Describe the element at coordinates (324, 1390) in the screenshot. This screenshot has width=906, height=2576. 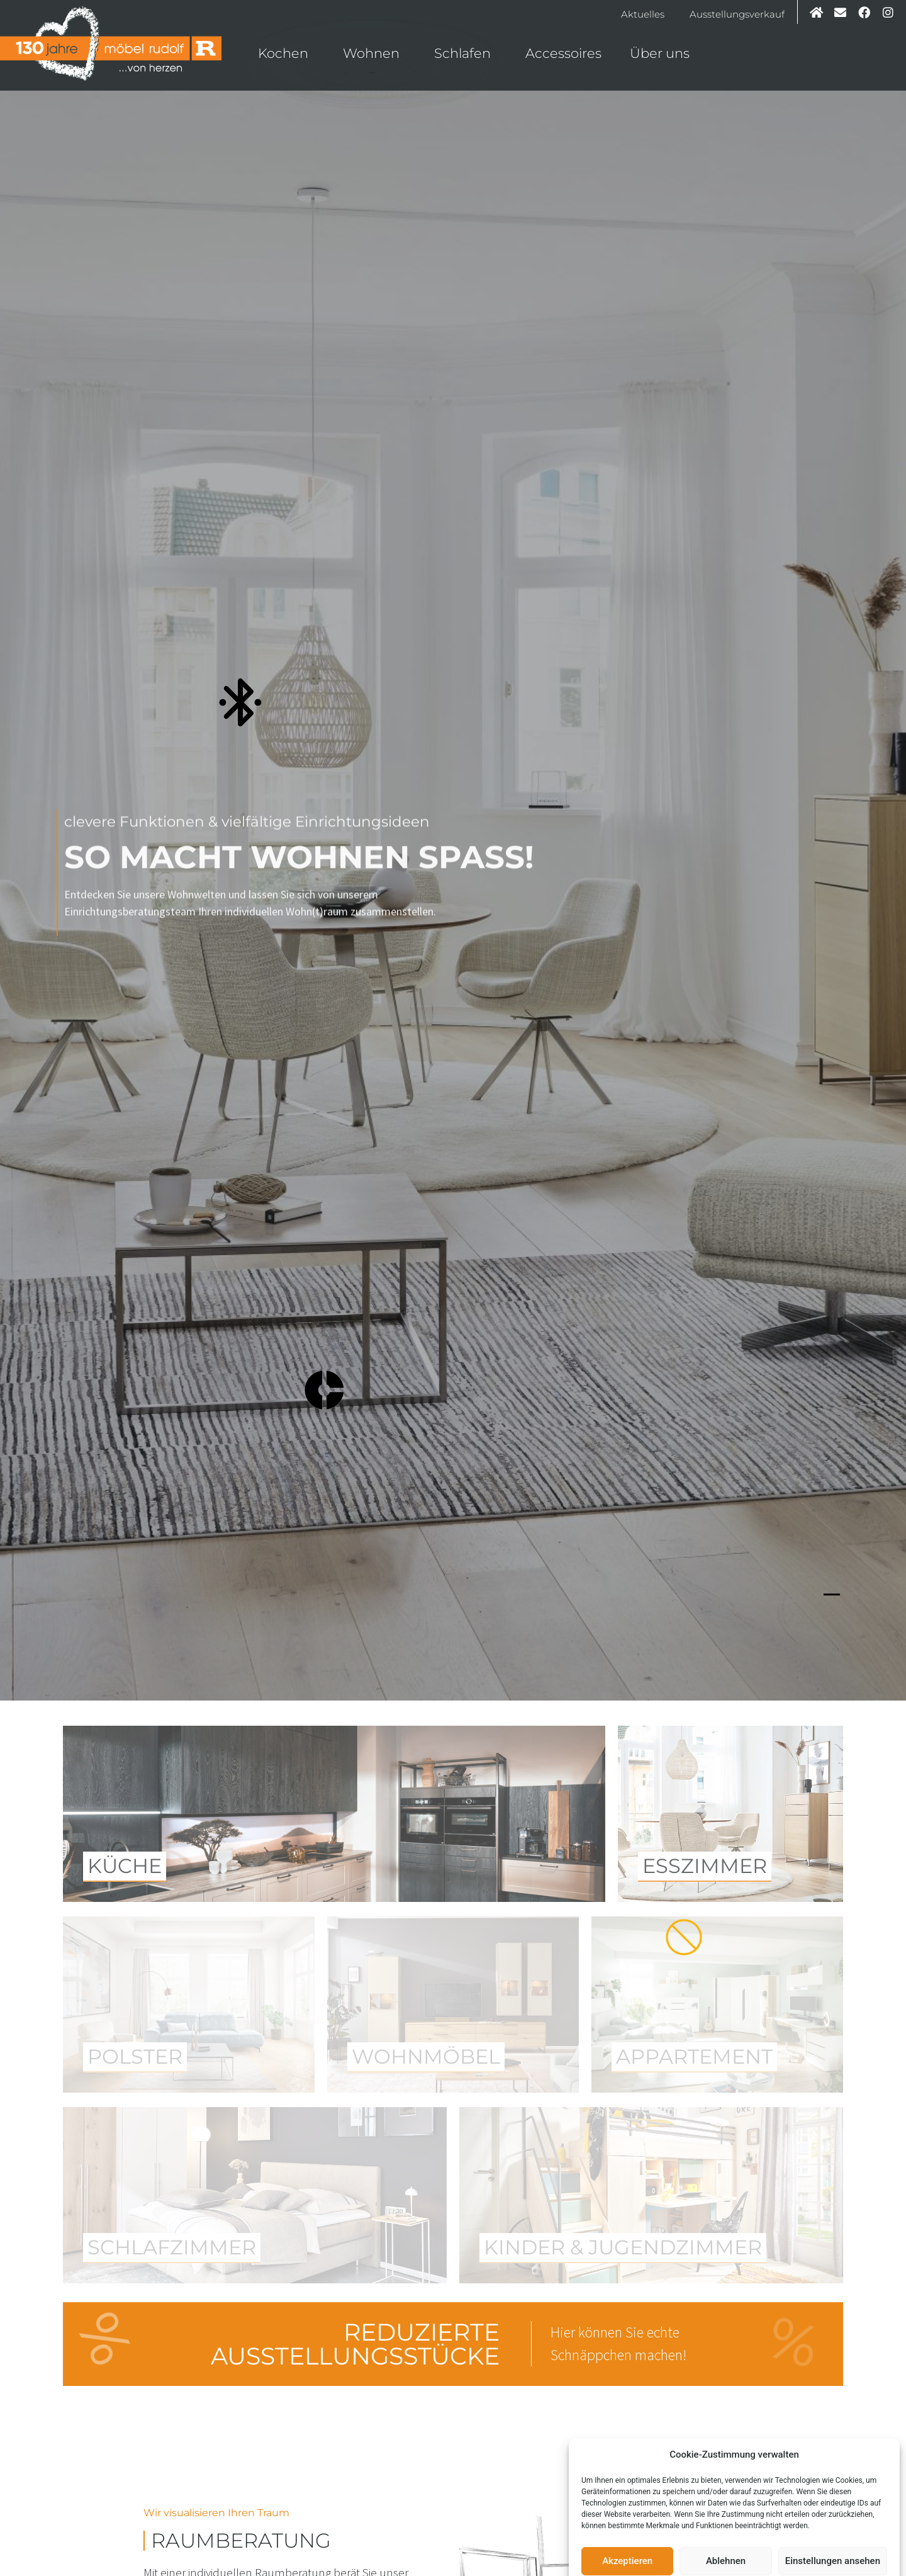
I see `view analytics or statistics breakdown` at that location.